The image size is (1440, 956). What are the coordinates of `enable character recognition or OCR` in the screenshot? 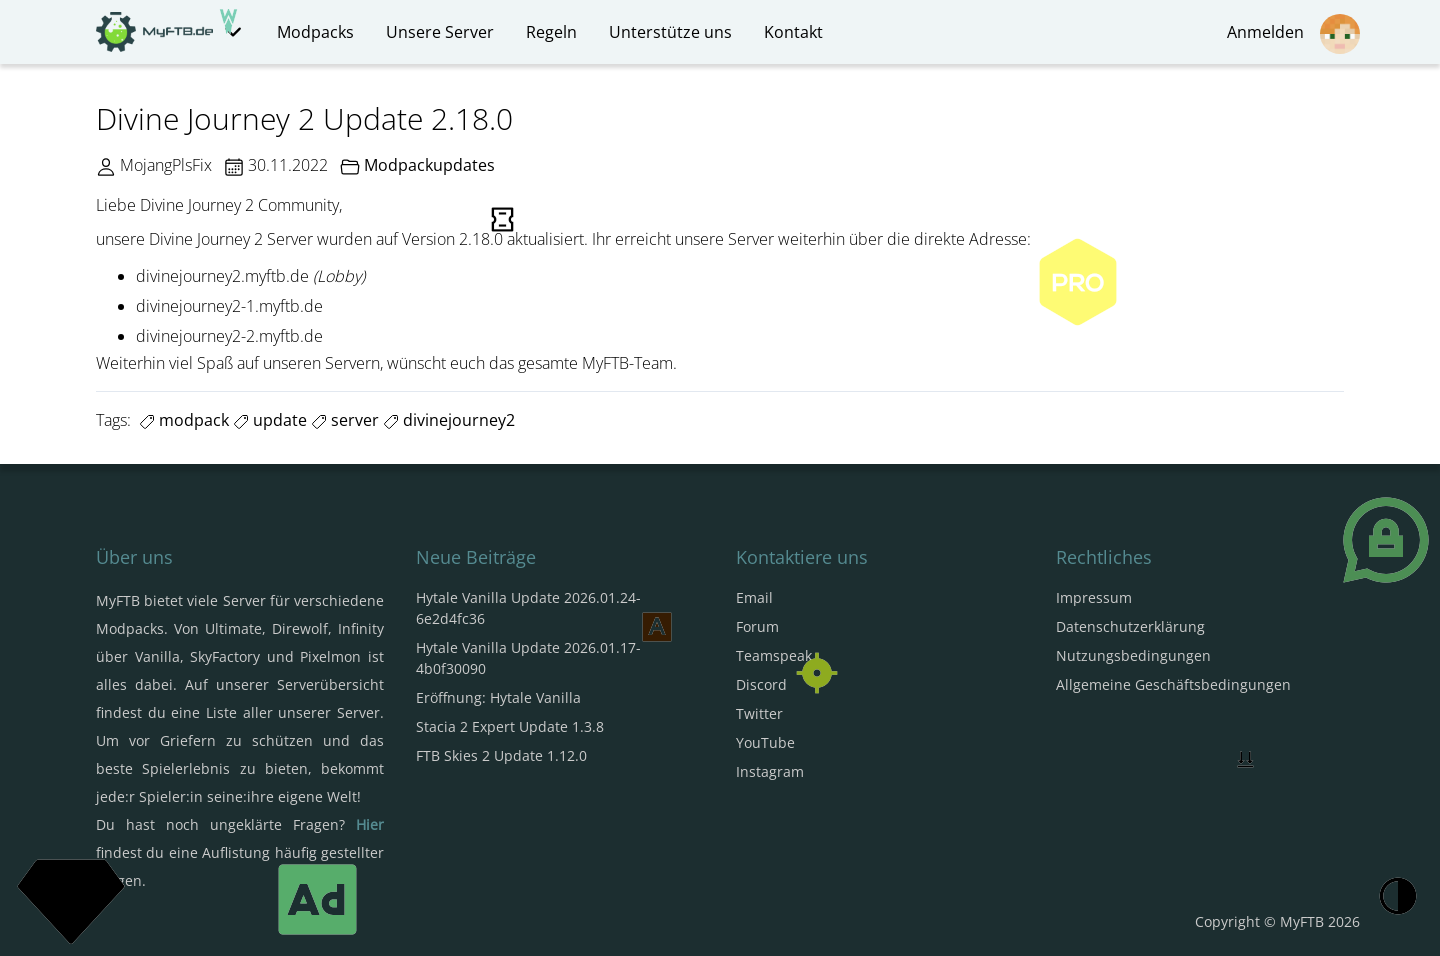 It's located at (657, 627).